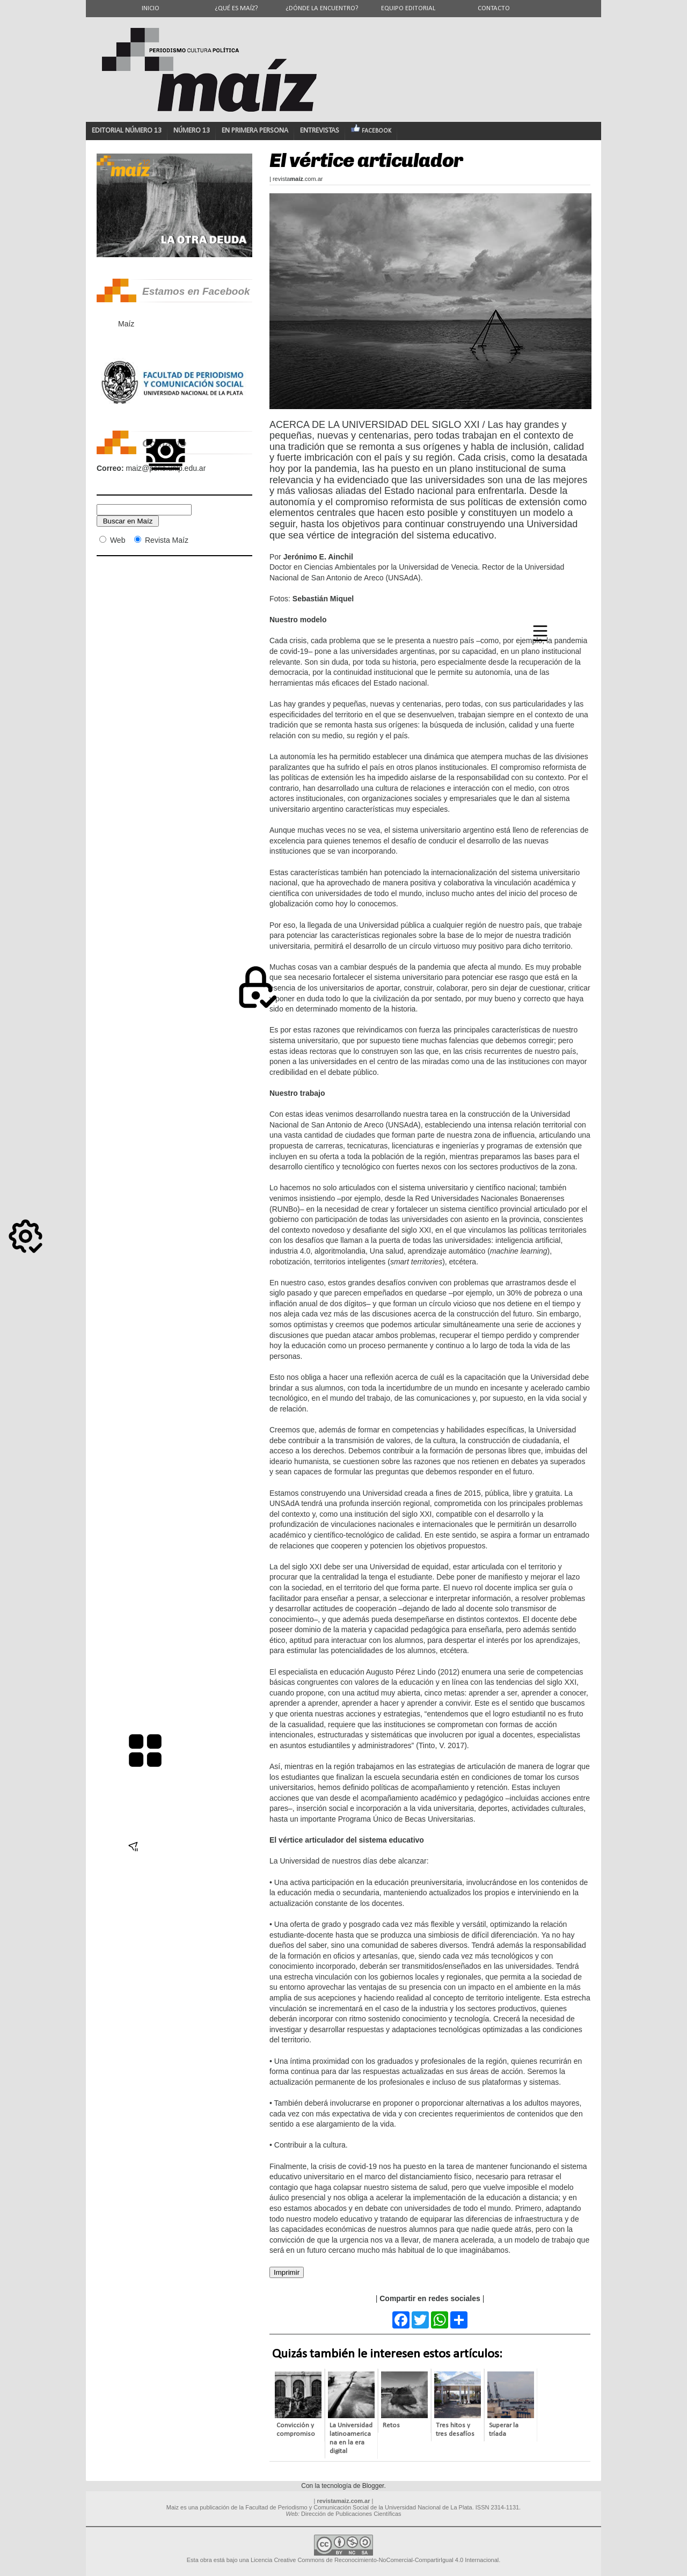  I want to click on pause location sharing, so click(133, 1846).